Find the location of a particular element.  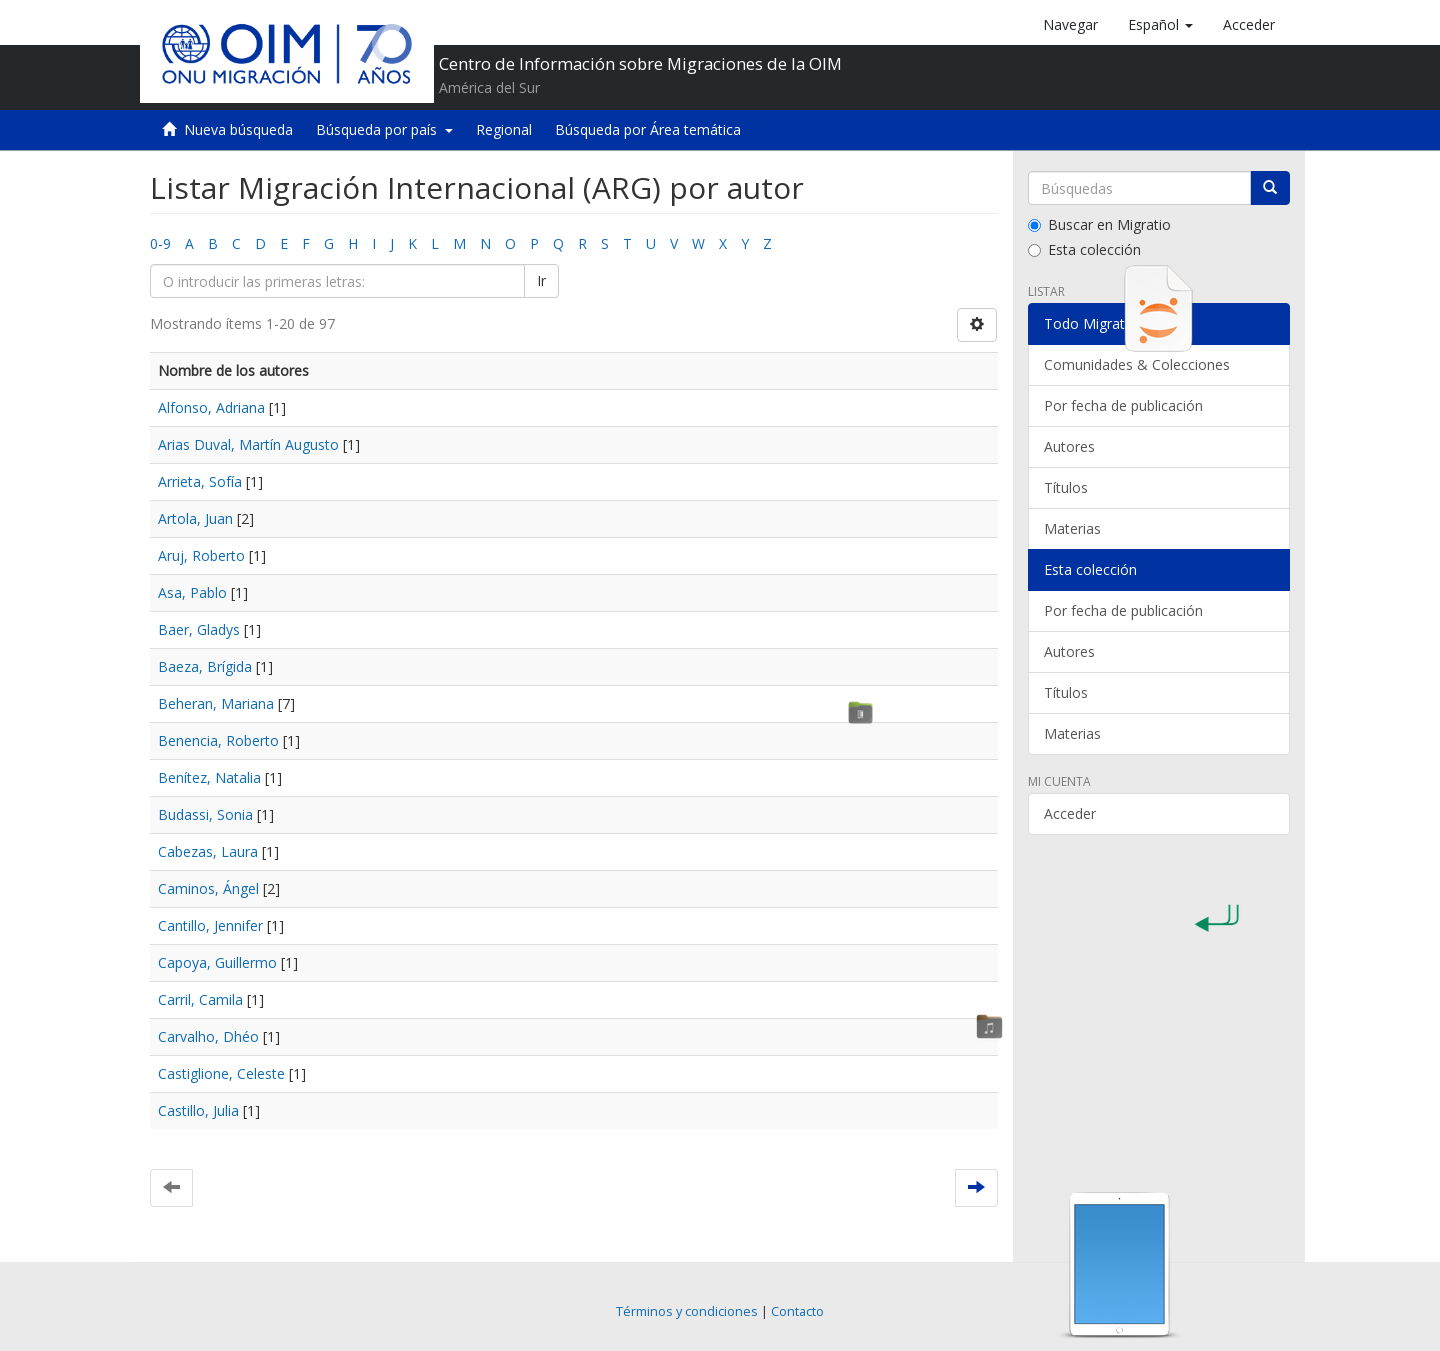

iPad device icon for system identification is located at coordinates (1119, 1265).